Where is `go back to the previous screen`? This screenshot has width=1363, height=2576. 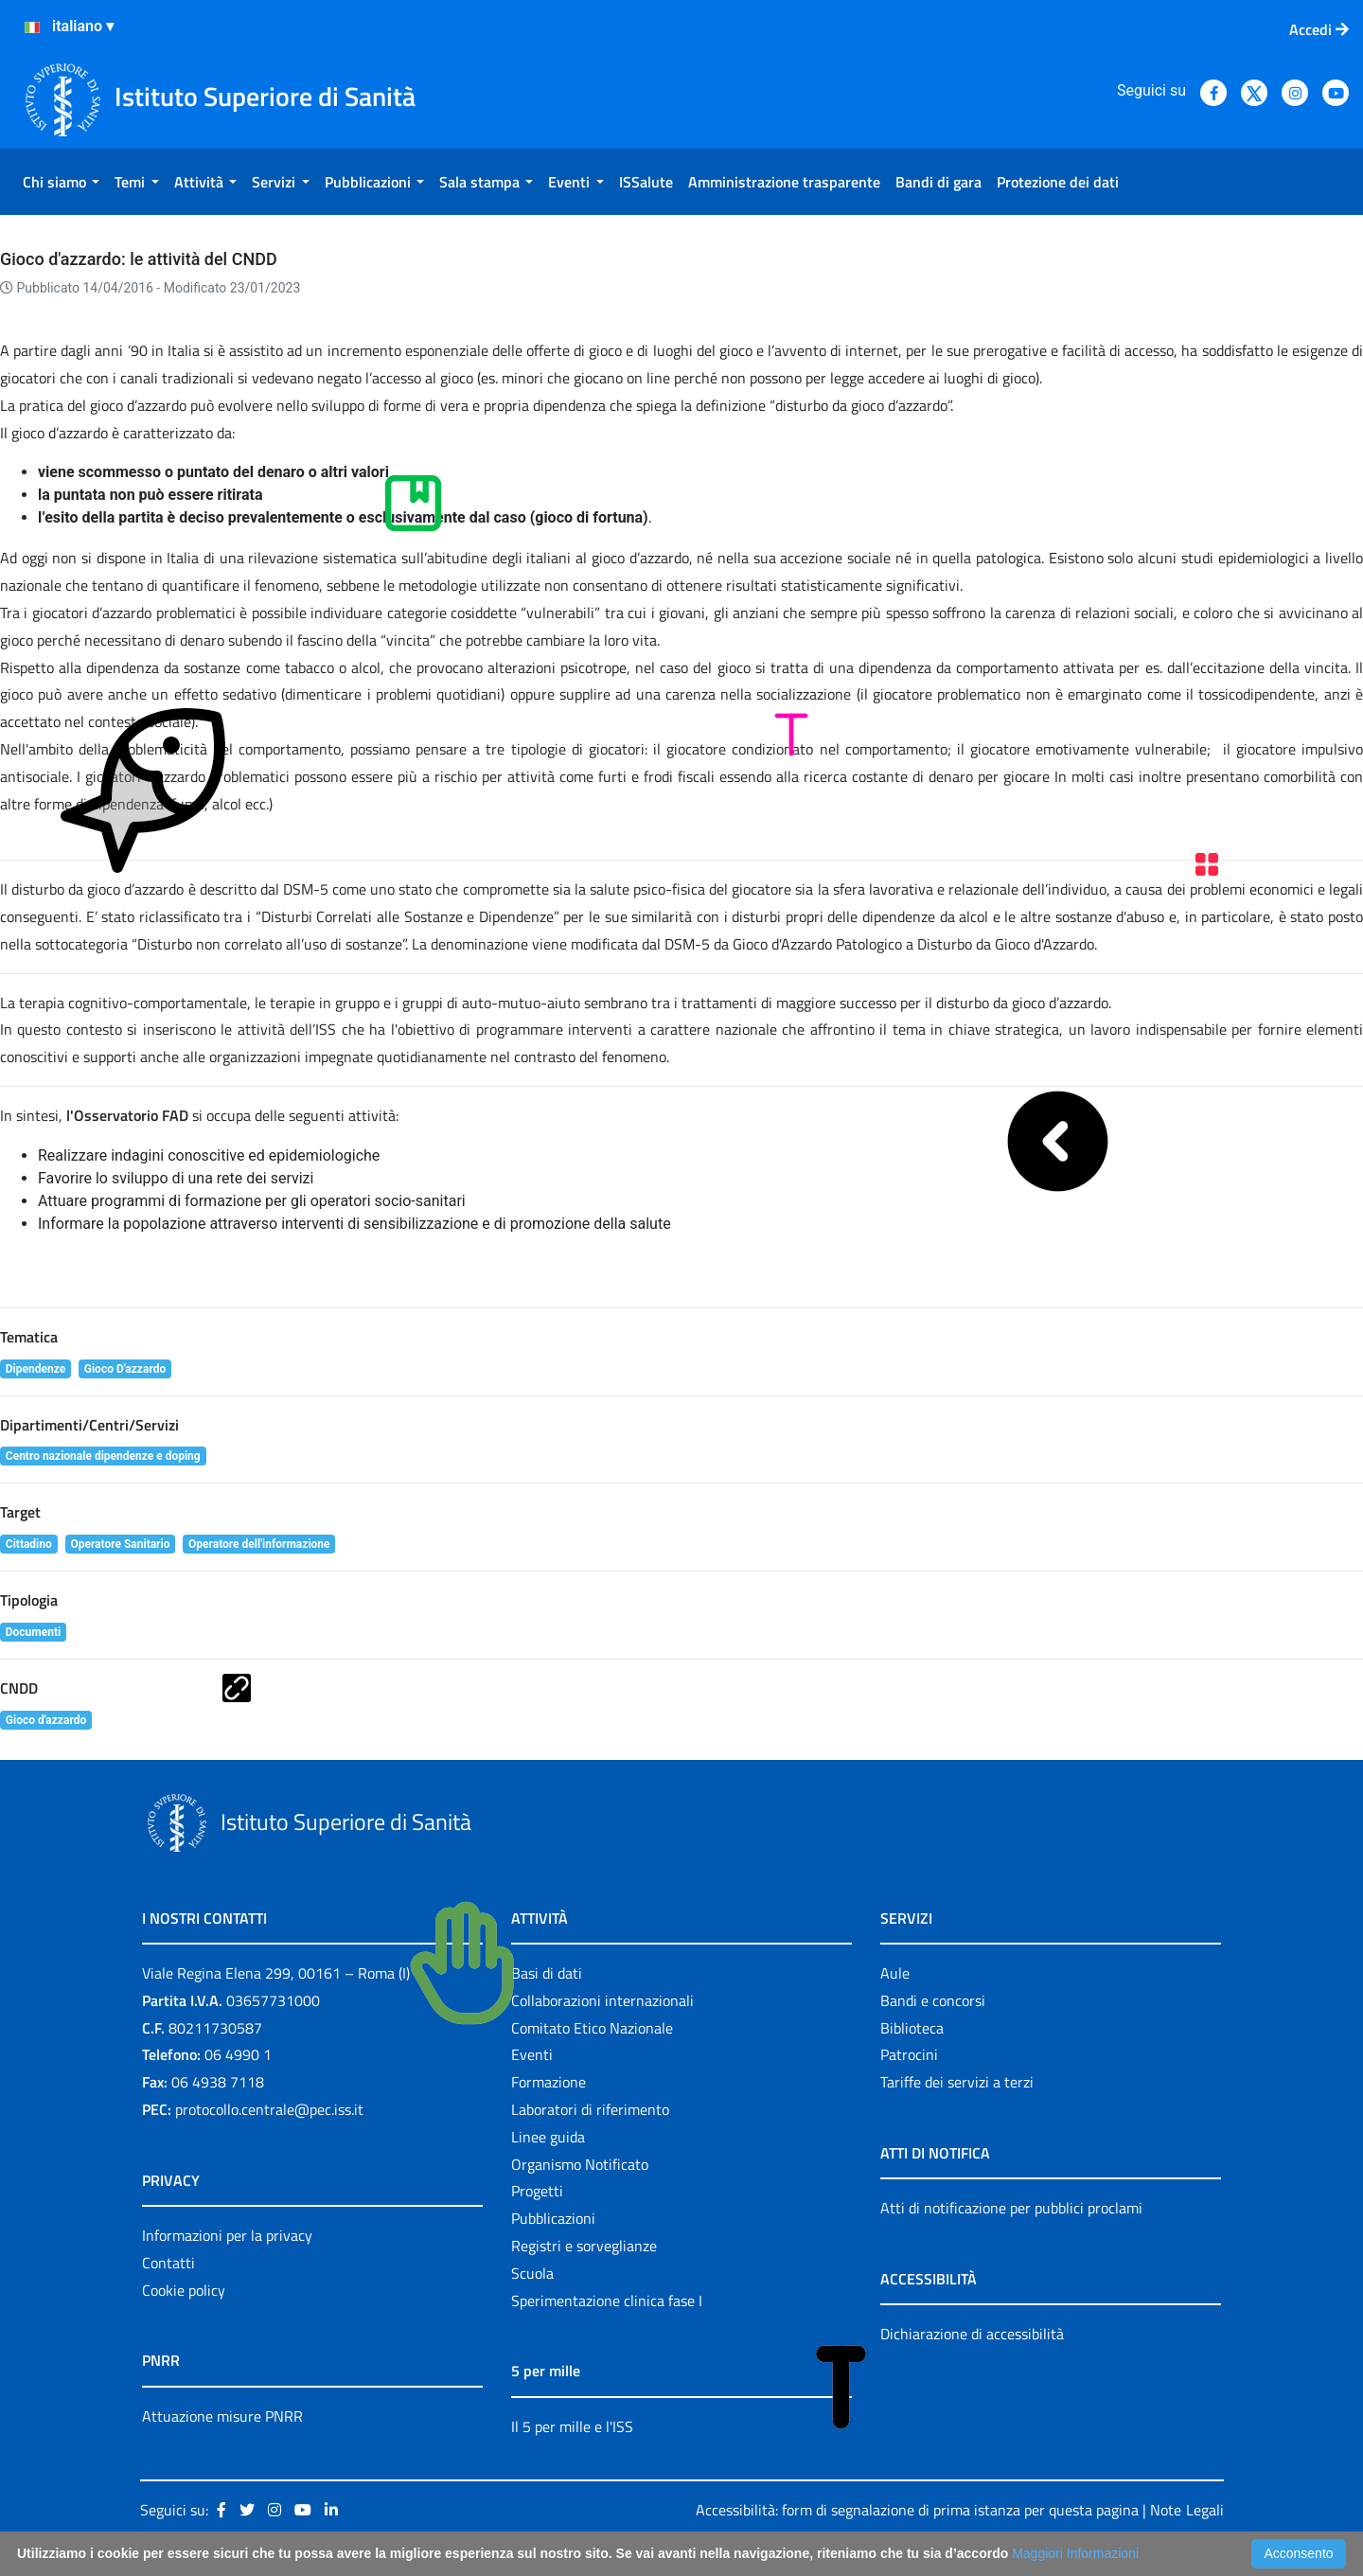 go back to the previous screen is located at coordinates (1057, 1141).